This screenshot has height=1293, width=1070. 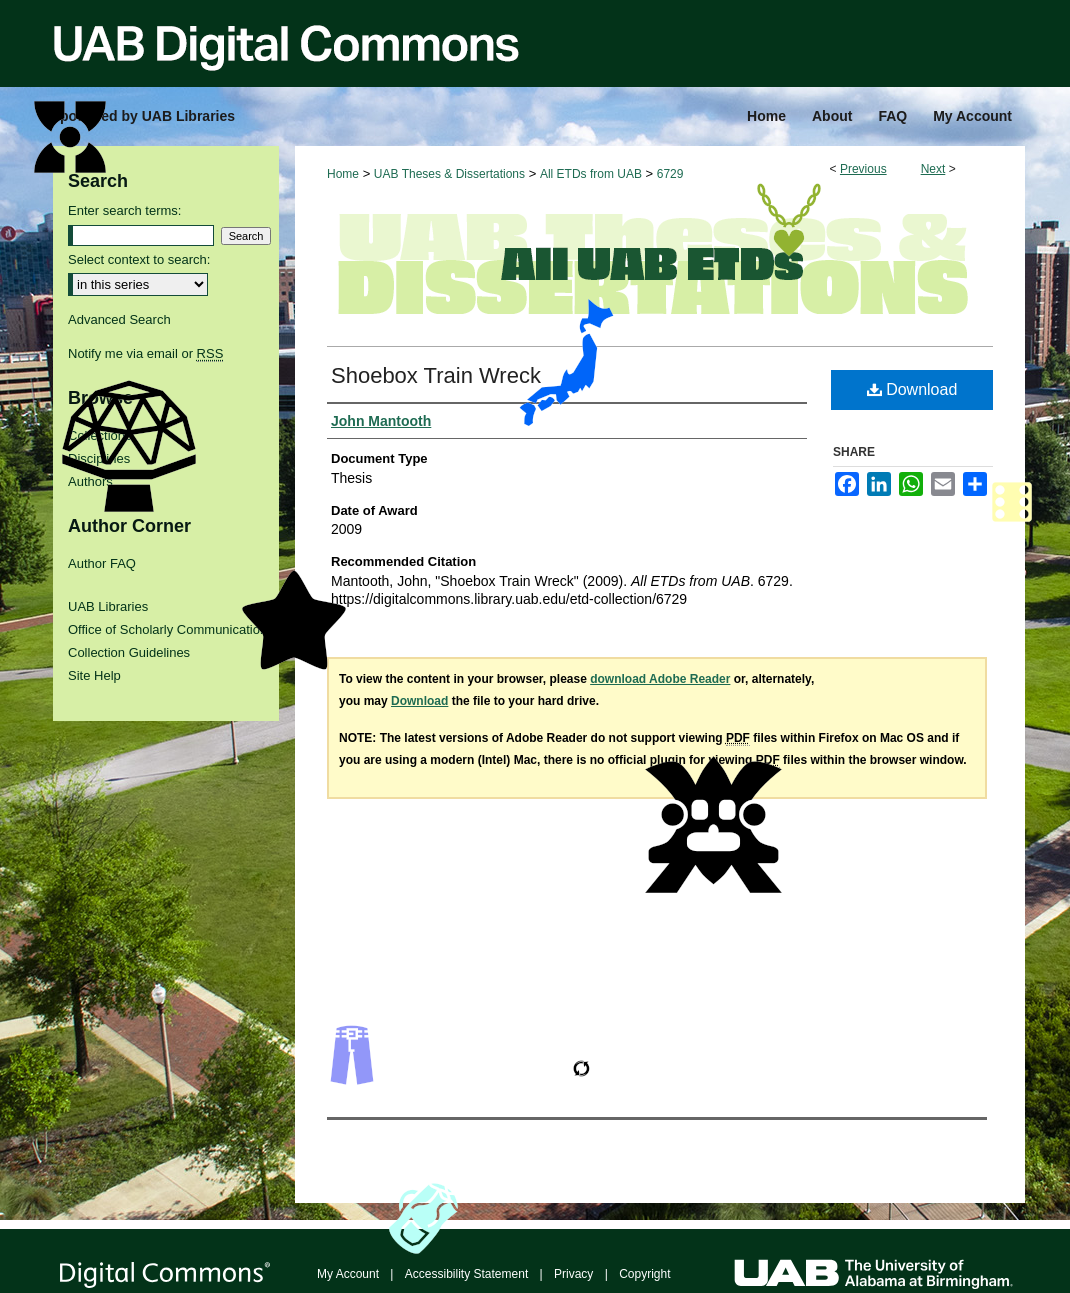 I want to click on decorative tribal or aztec-style game badge, so click(x=713, y=824).